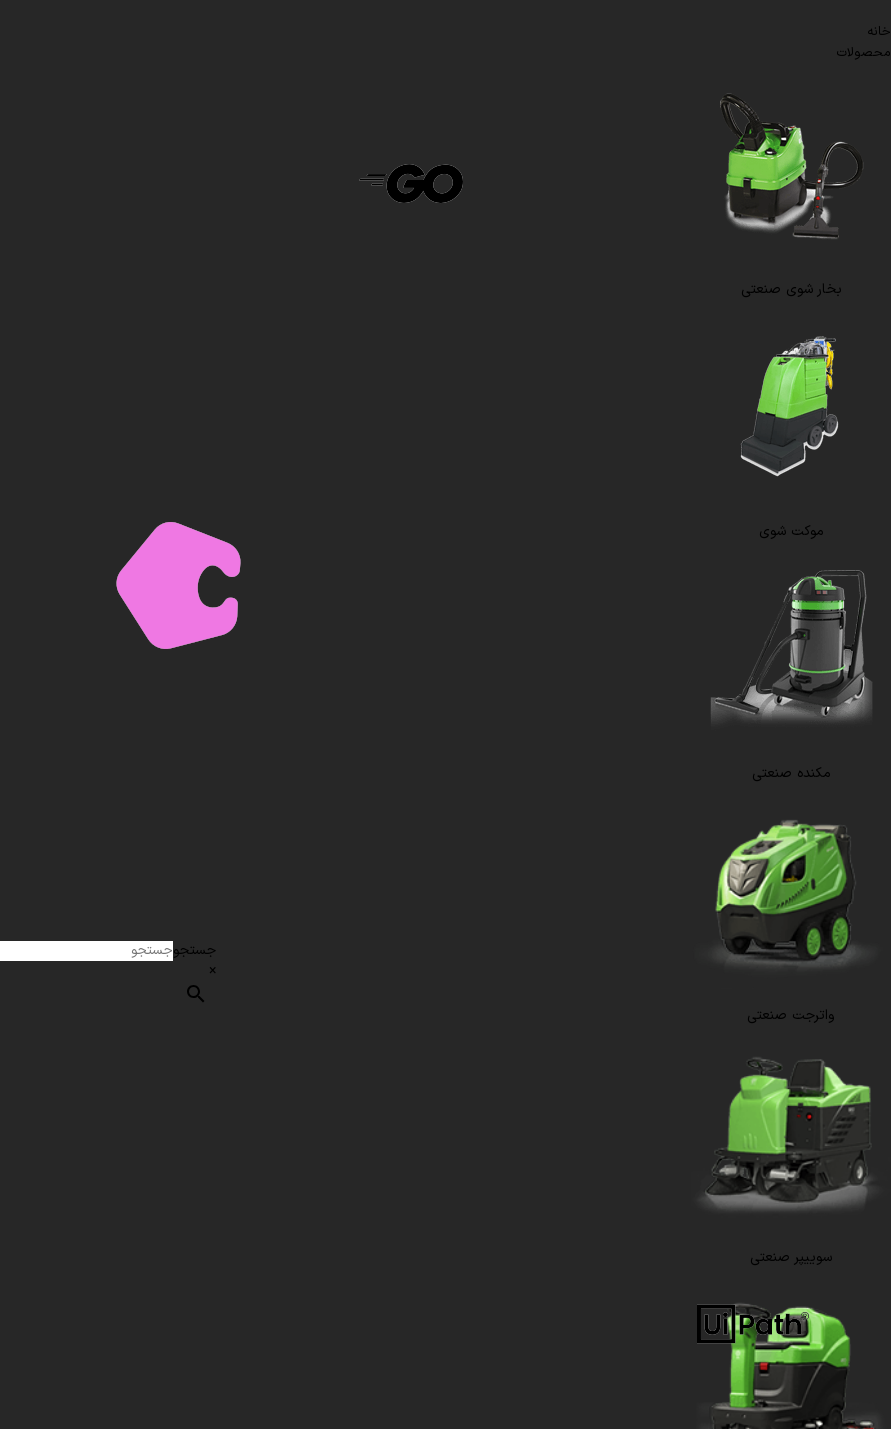  What do you see at coordinates (178, 585) in the screenshot?
I see `open HumHub social network platform` at bounding box center [178, 585].